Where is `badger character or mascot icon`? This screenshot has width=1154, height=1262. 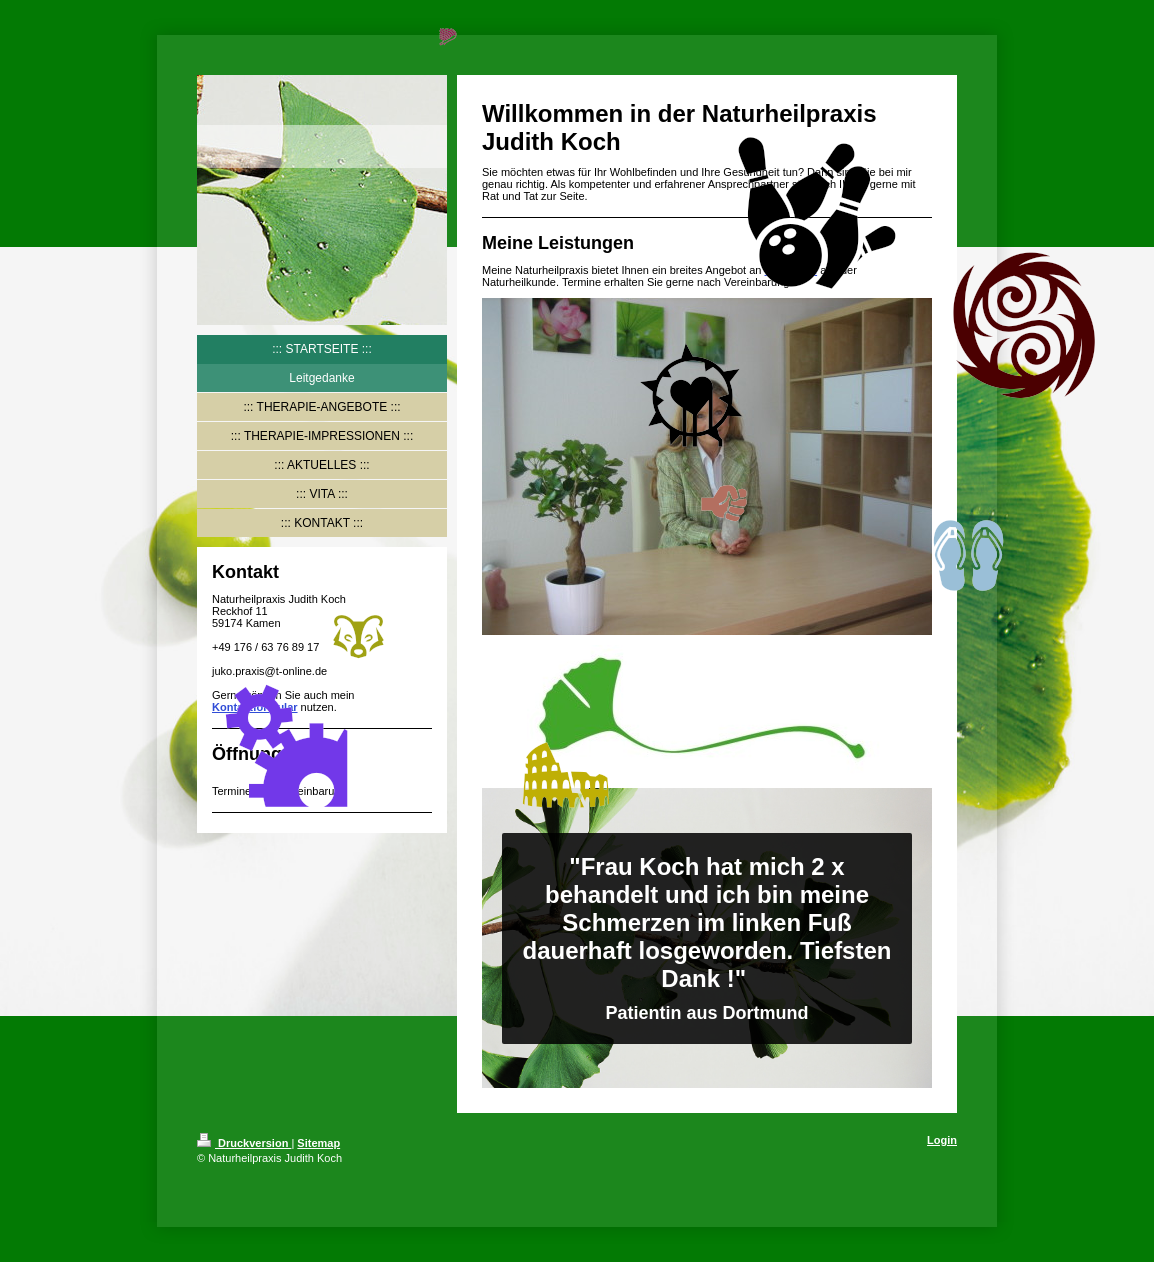
badger character or mascot icon is located at coordinates (358, 635).